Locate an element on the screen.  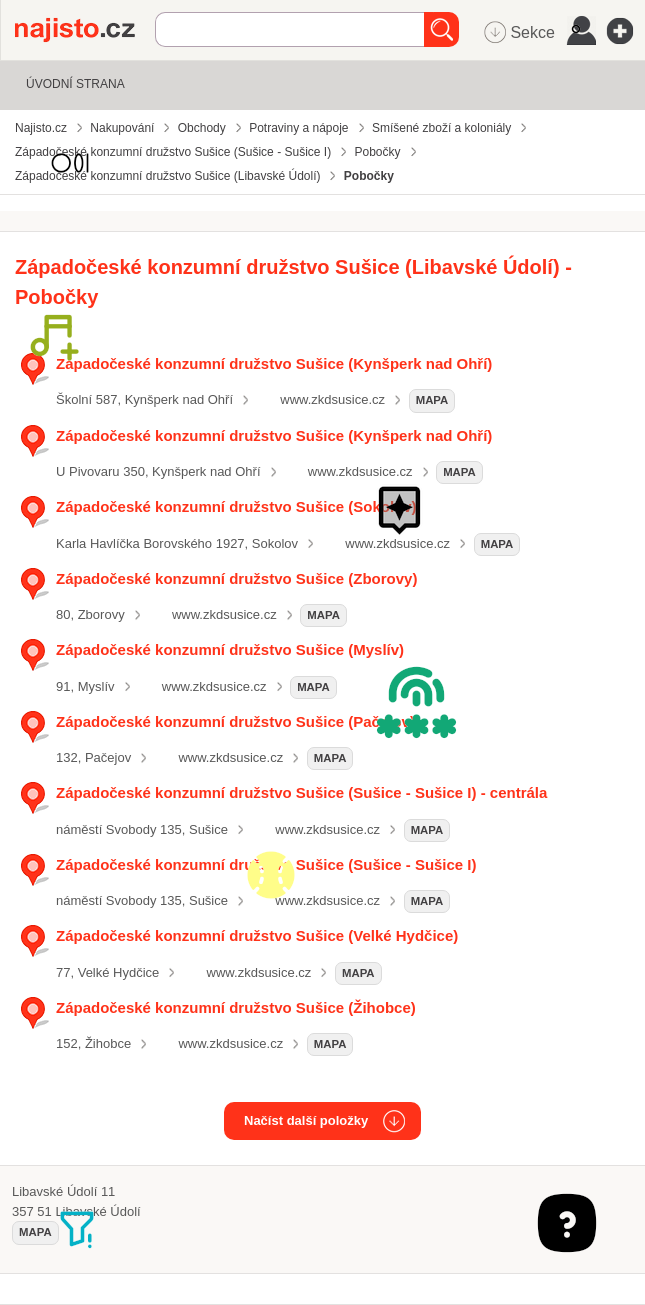
access AI assistant or smart suggestions is located at coordinates (399, 509).